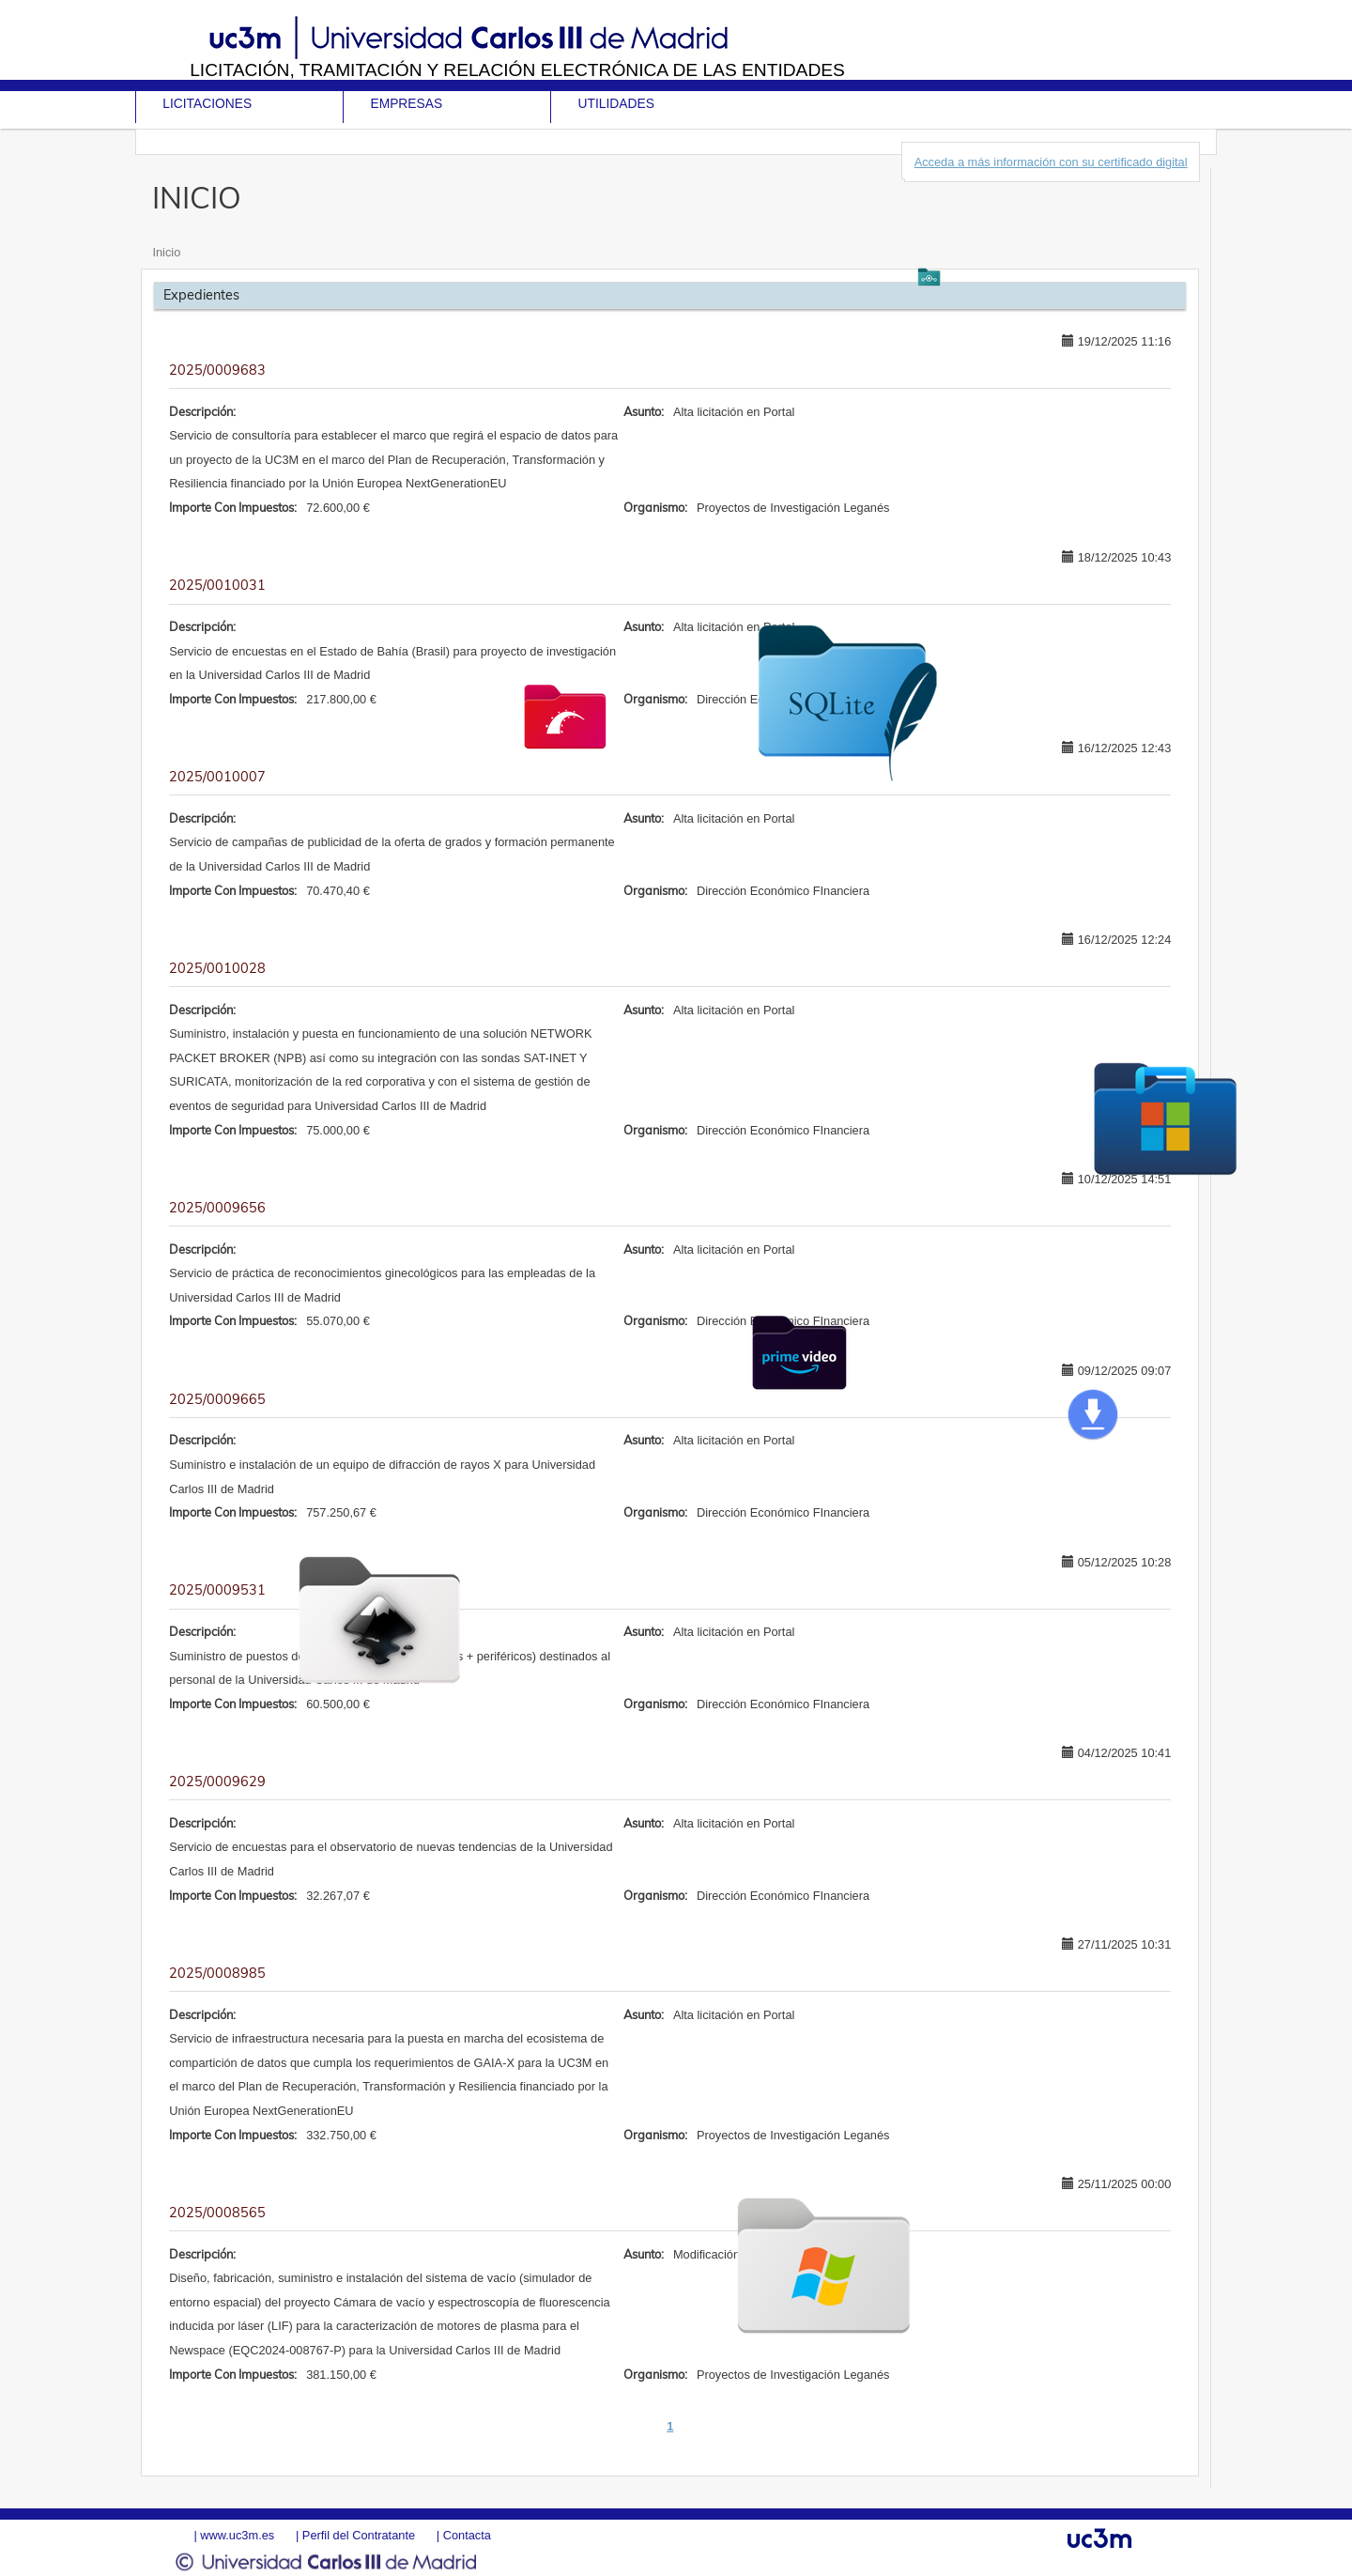  What do you see at coordinates (841, 695) in the screenshot?
I see `open folder containing SQLite database files` at bounding box center [841, 695].